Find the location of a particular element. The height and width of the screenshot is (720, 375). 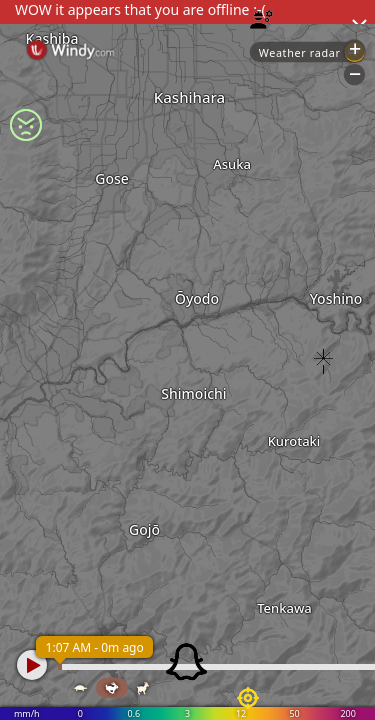

link to linktree profile is located at coordinates (323, 361).